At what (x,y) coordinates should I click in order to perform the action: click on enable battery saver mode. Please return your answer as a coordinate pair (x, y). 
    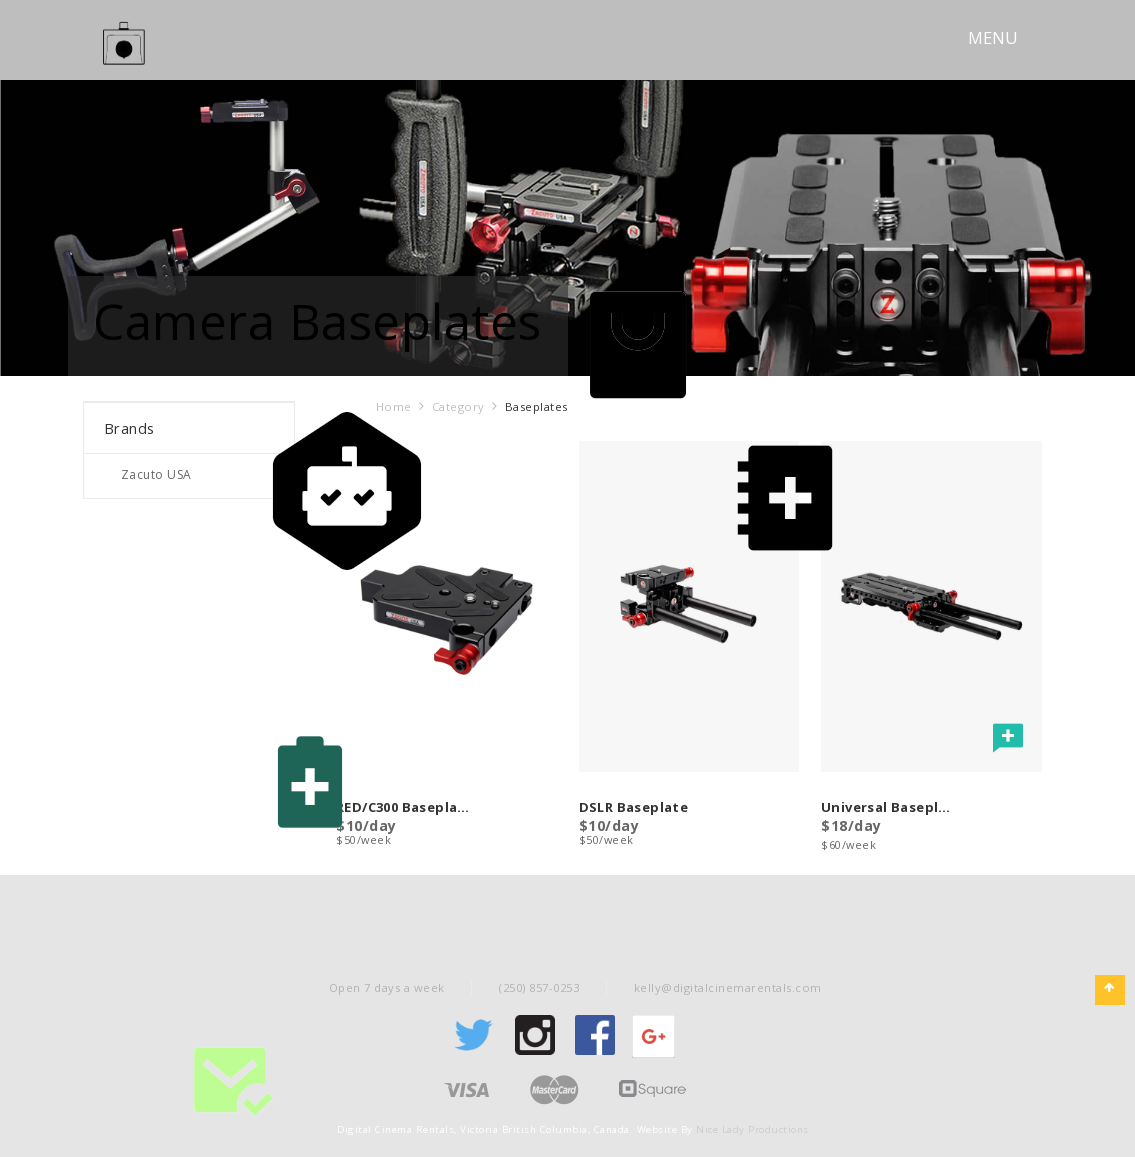
    Looking at the image, I should click on (310, 782).